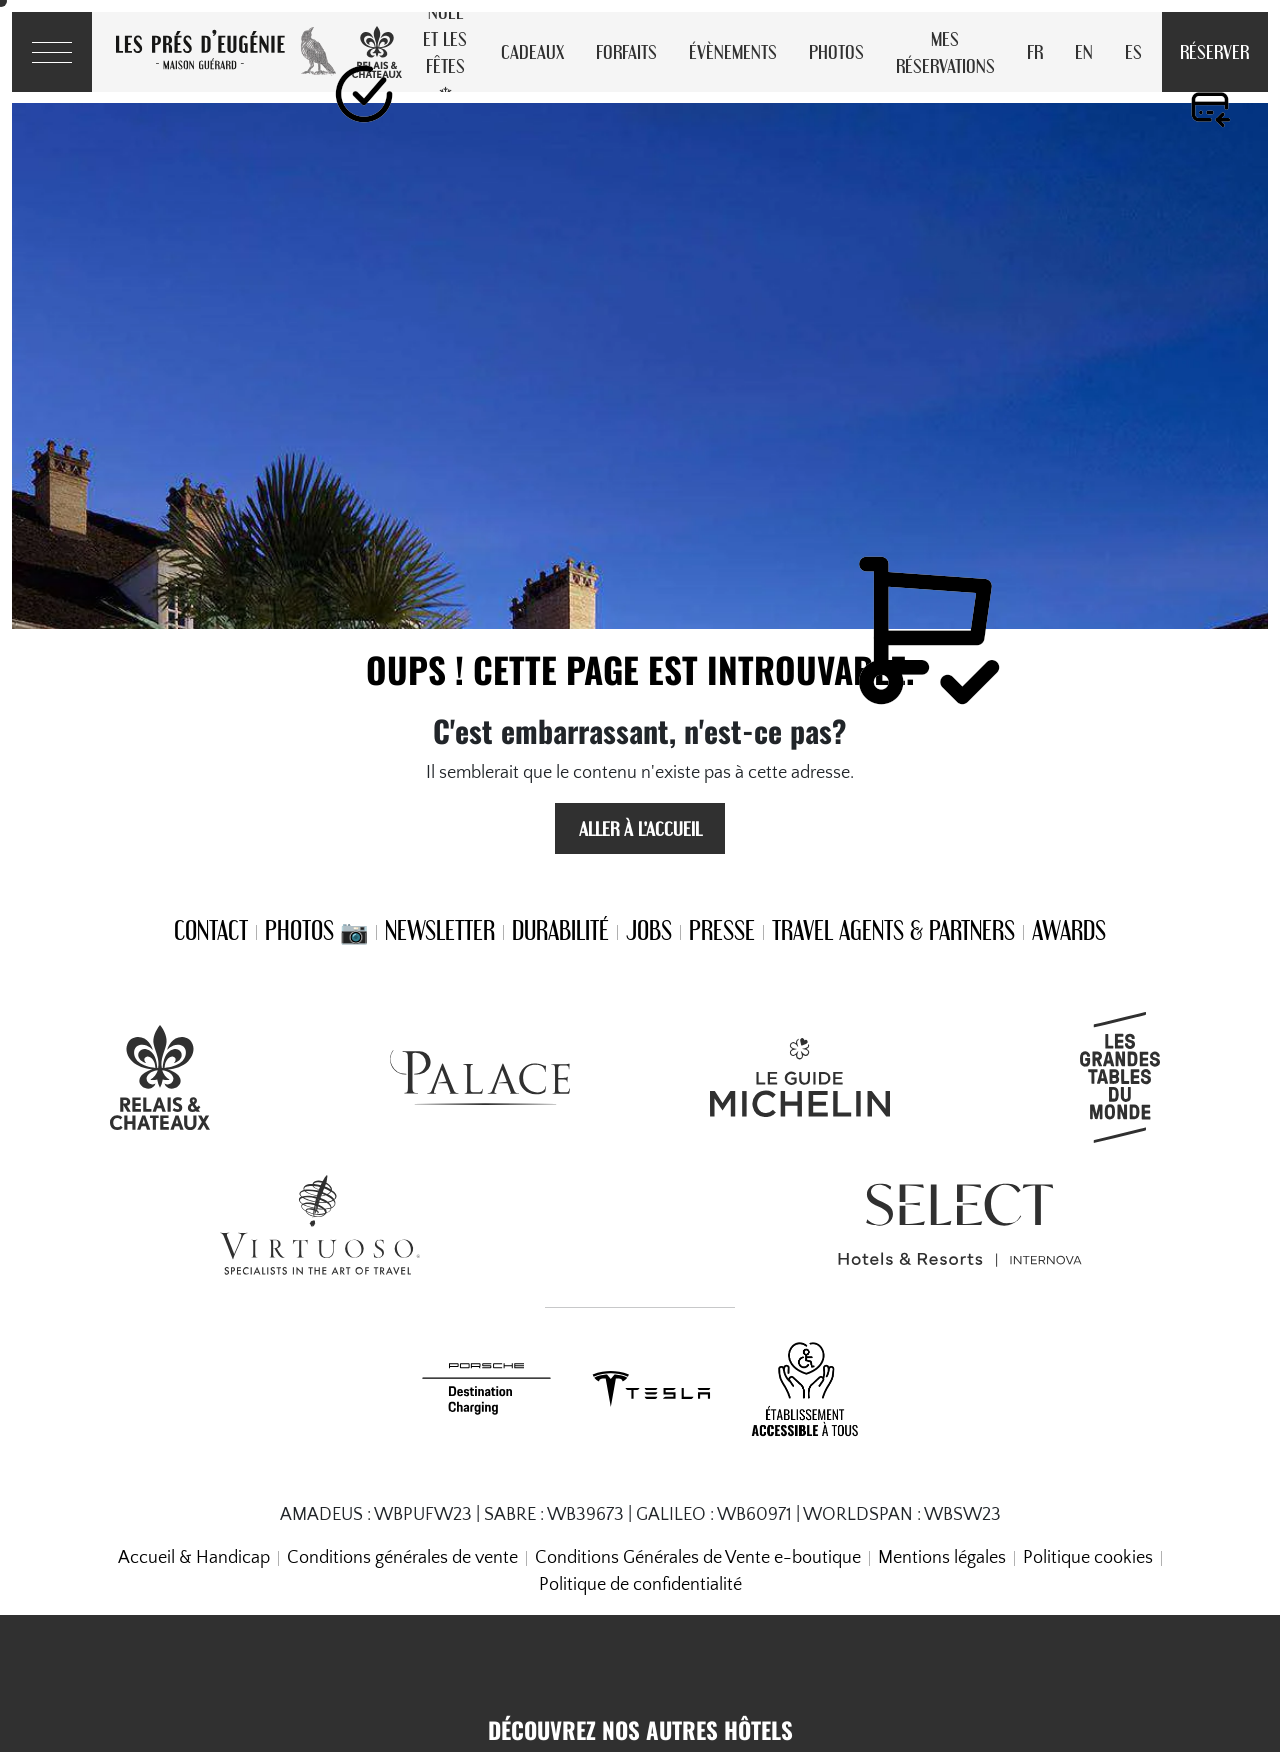 The height and width of the screenshot is (1752, 1280). Describe the element at coordinates (364, 94) in the screenshot. I see `task completed successfully` at that location.